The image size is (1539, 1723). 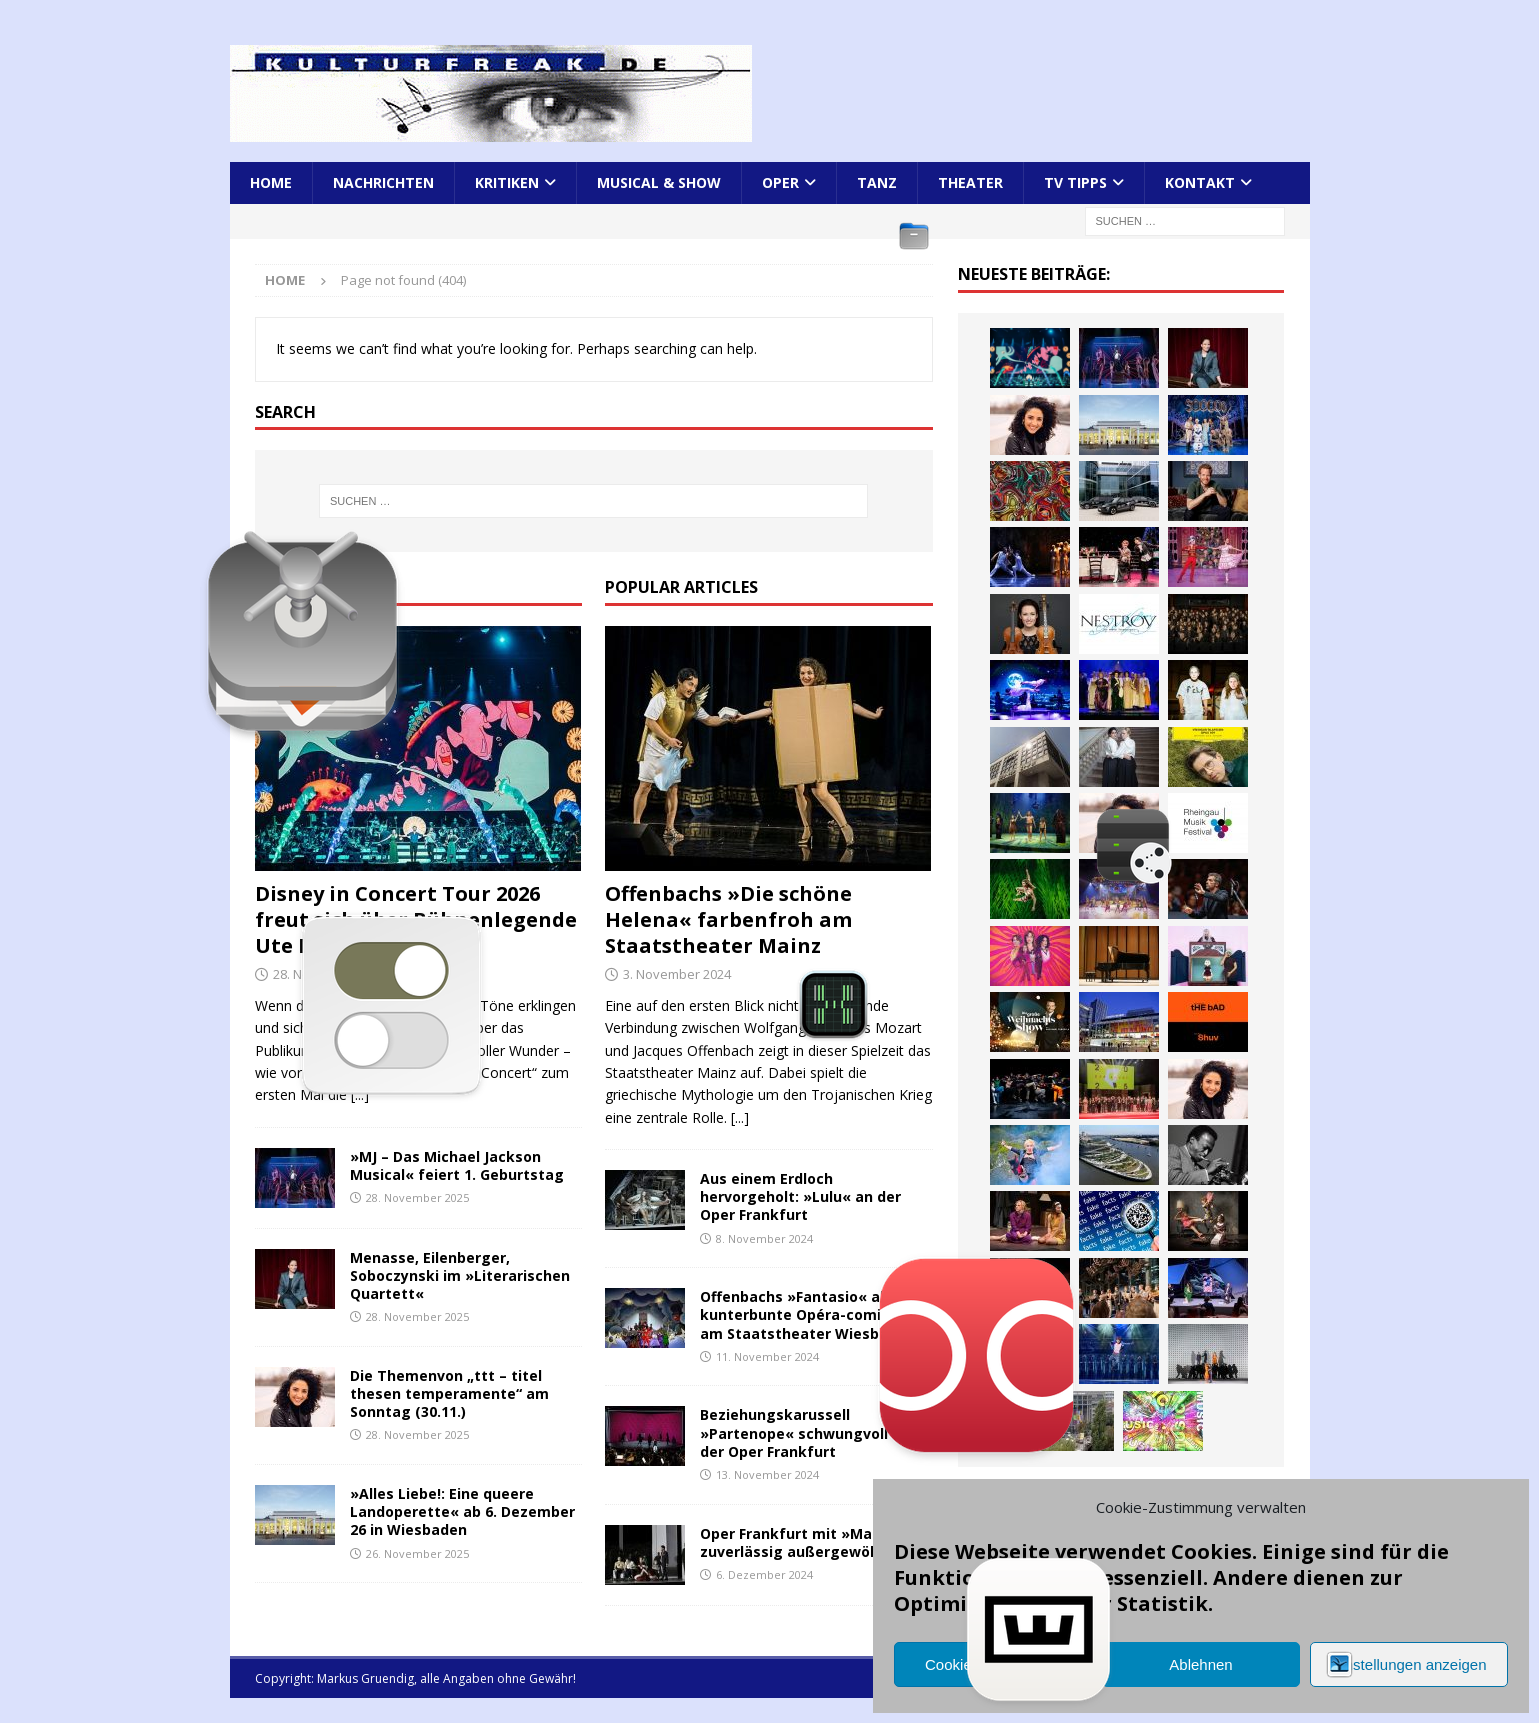 What do you see at coordinates (1038, 1629) in the screenshot?
I see `open wootility keyboard configuration app` at bounding box center [1038, 1629].